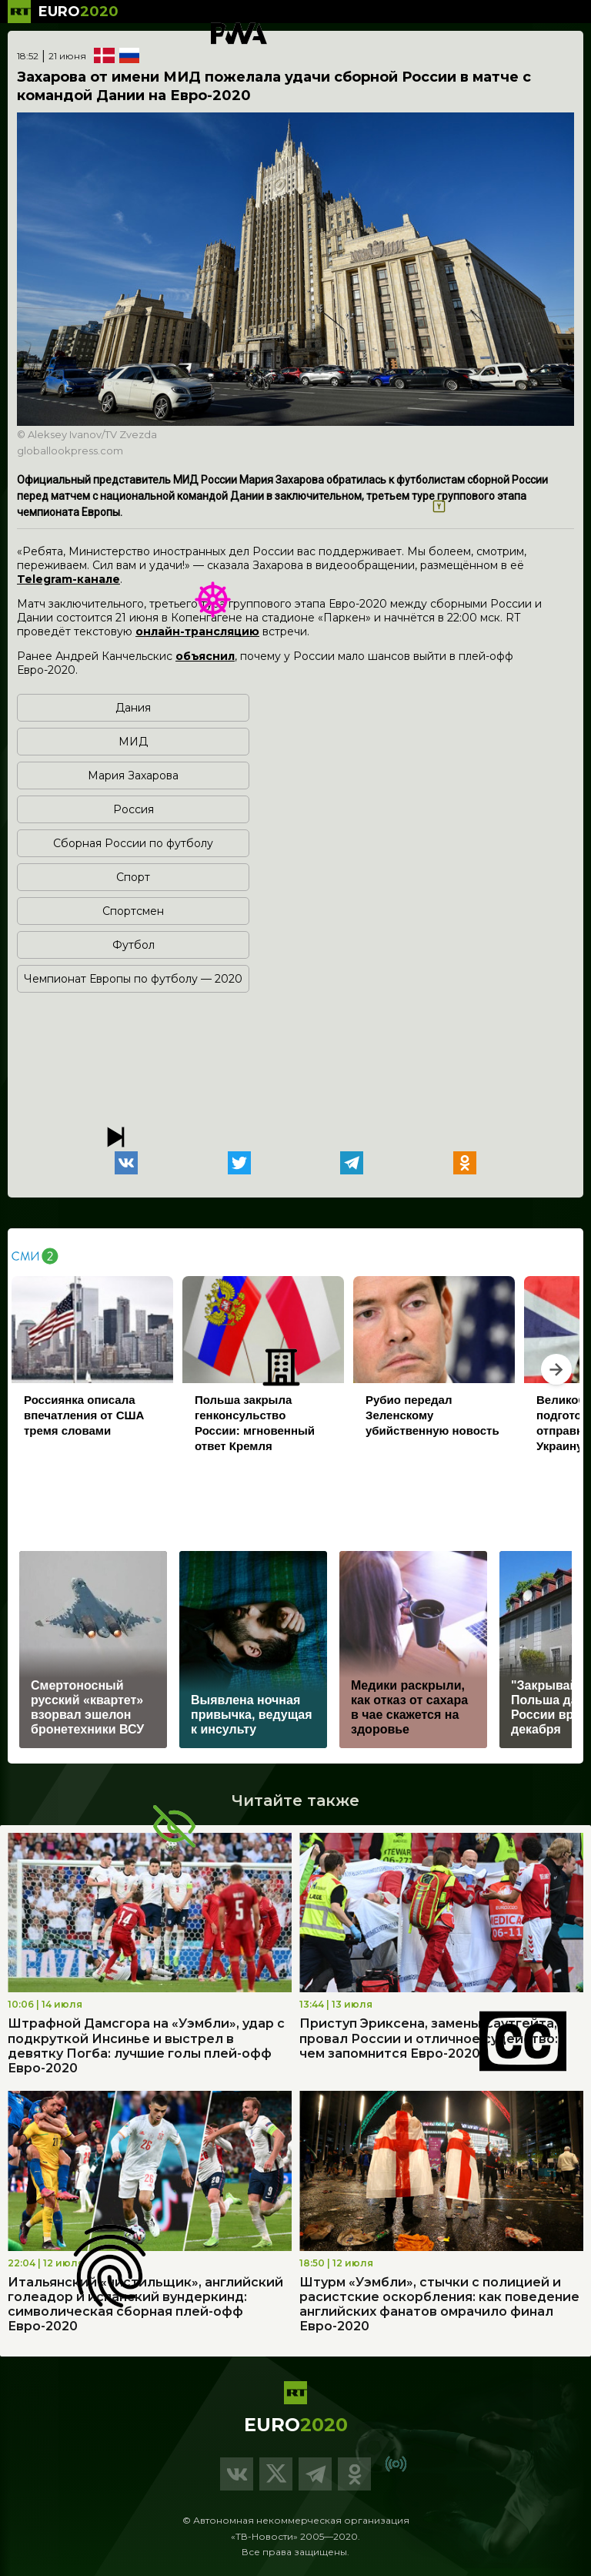 The width and height of the screenshot is (591, 2576). What do you see at coordinates (115, 1137) in the screenshot?
I see `skip to the next track` at bounding box center [115, 1137].